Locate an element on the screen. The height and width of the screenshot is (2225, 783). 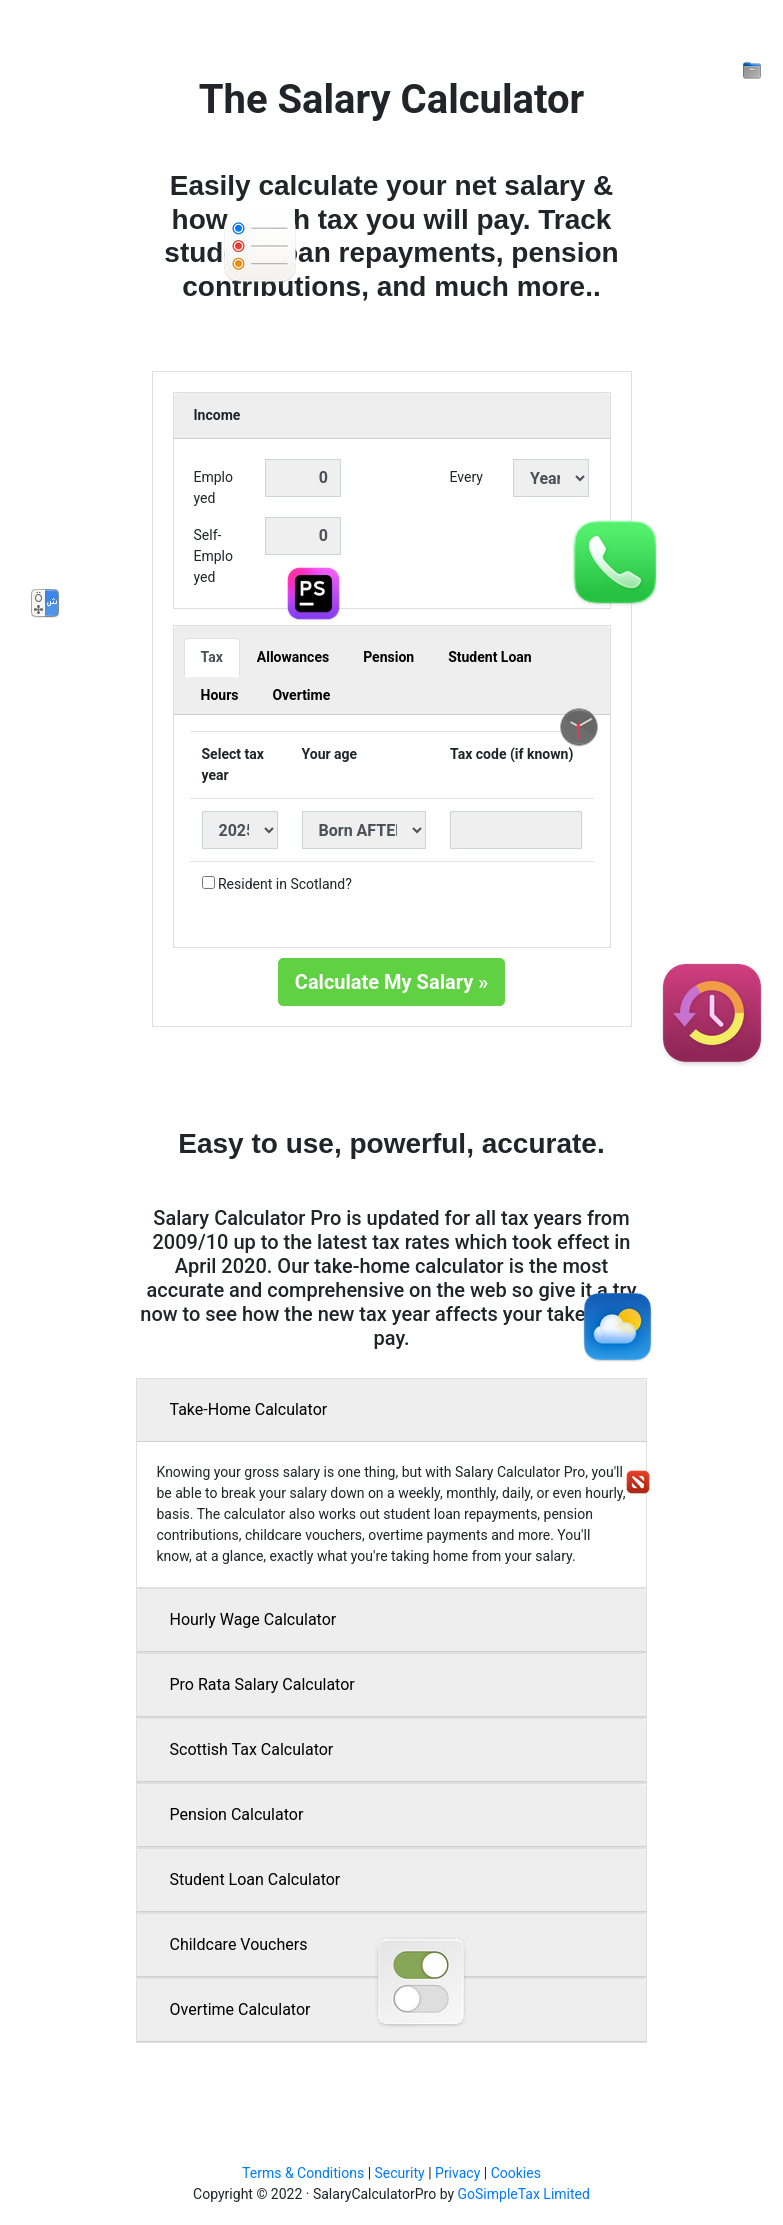
open GNOME Characters app is located at coordinates (45, 603).